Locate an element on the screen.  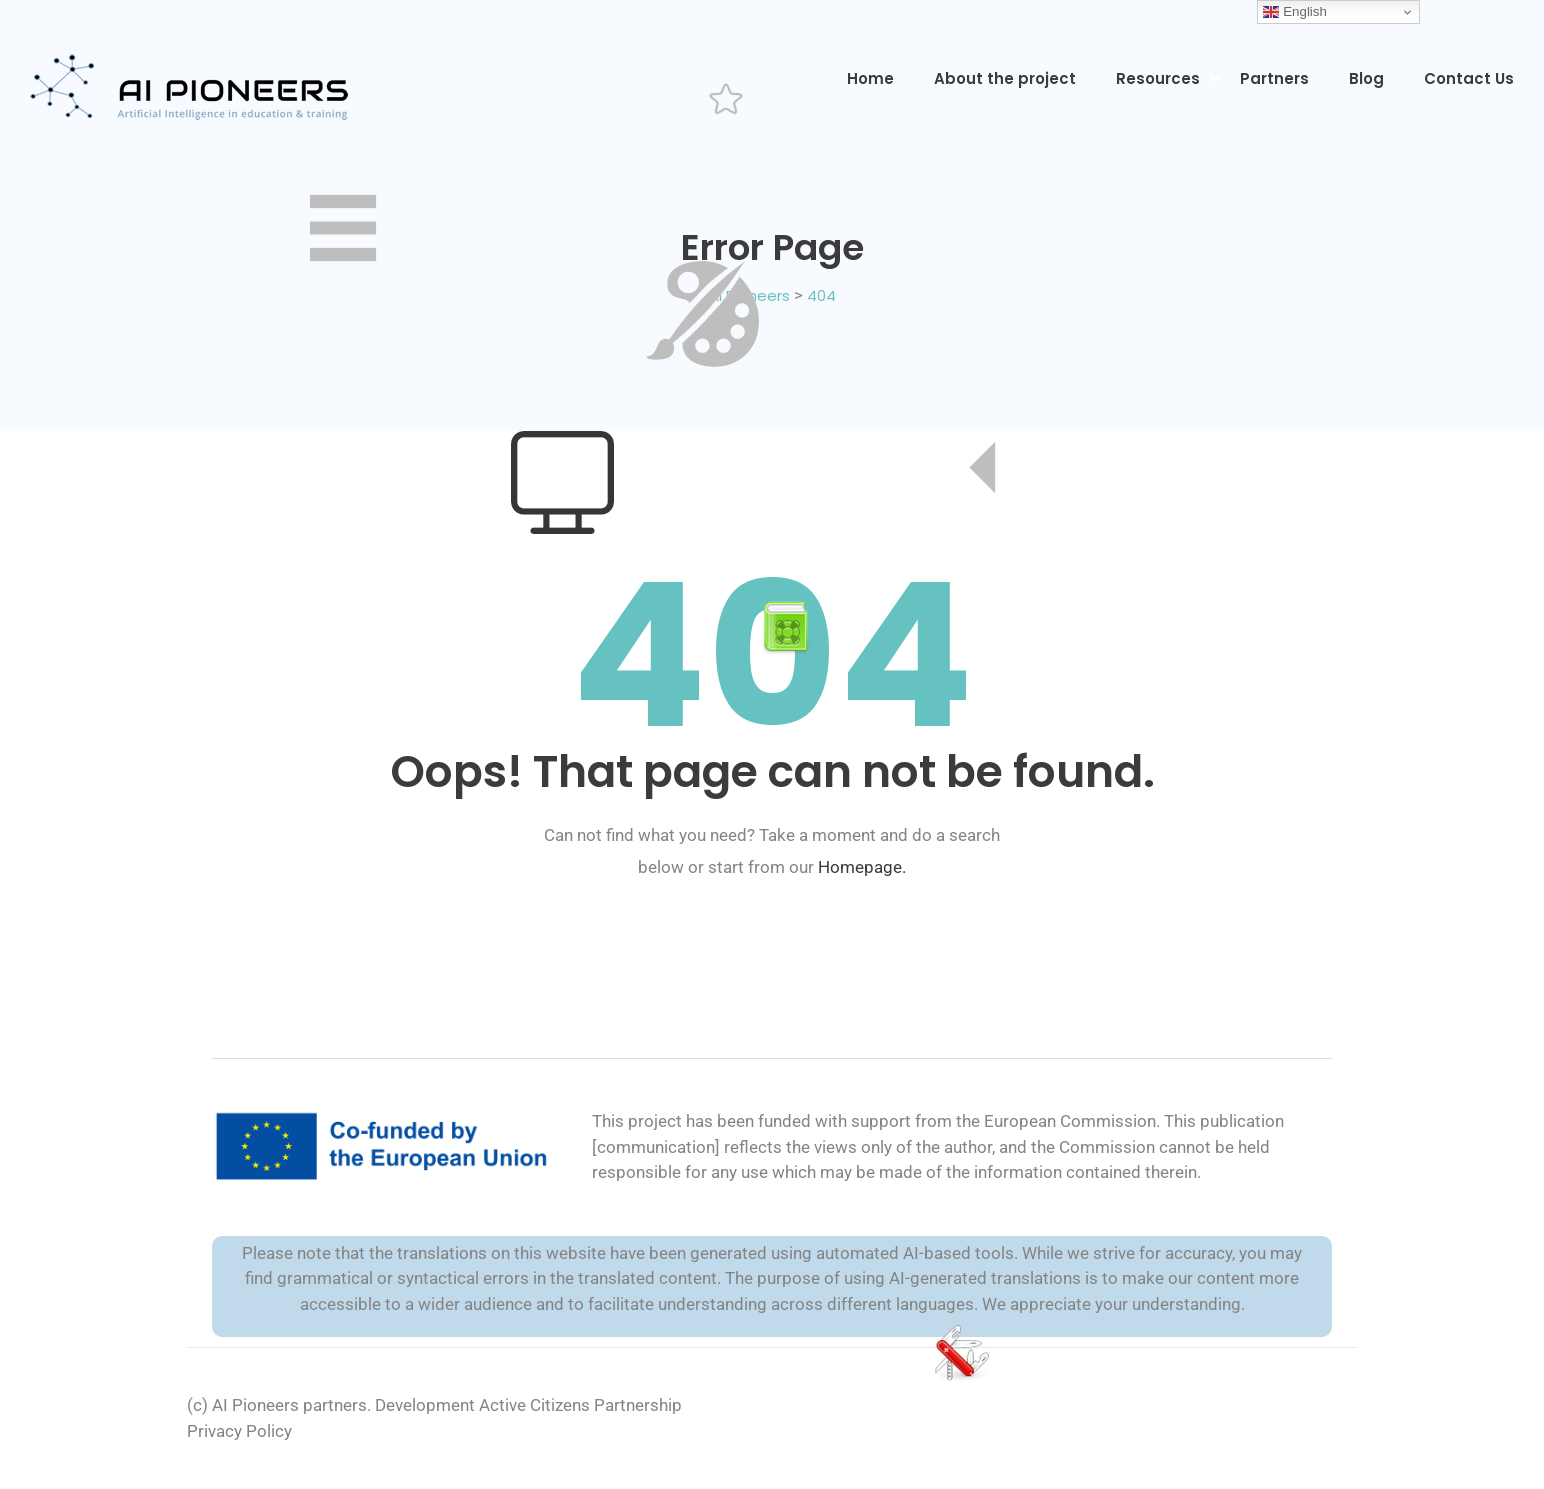
navigate to the previous item or screen is located at coordinates (984, 467).